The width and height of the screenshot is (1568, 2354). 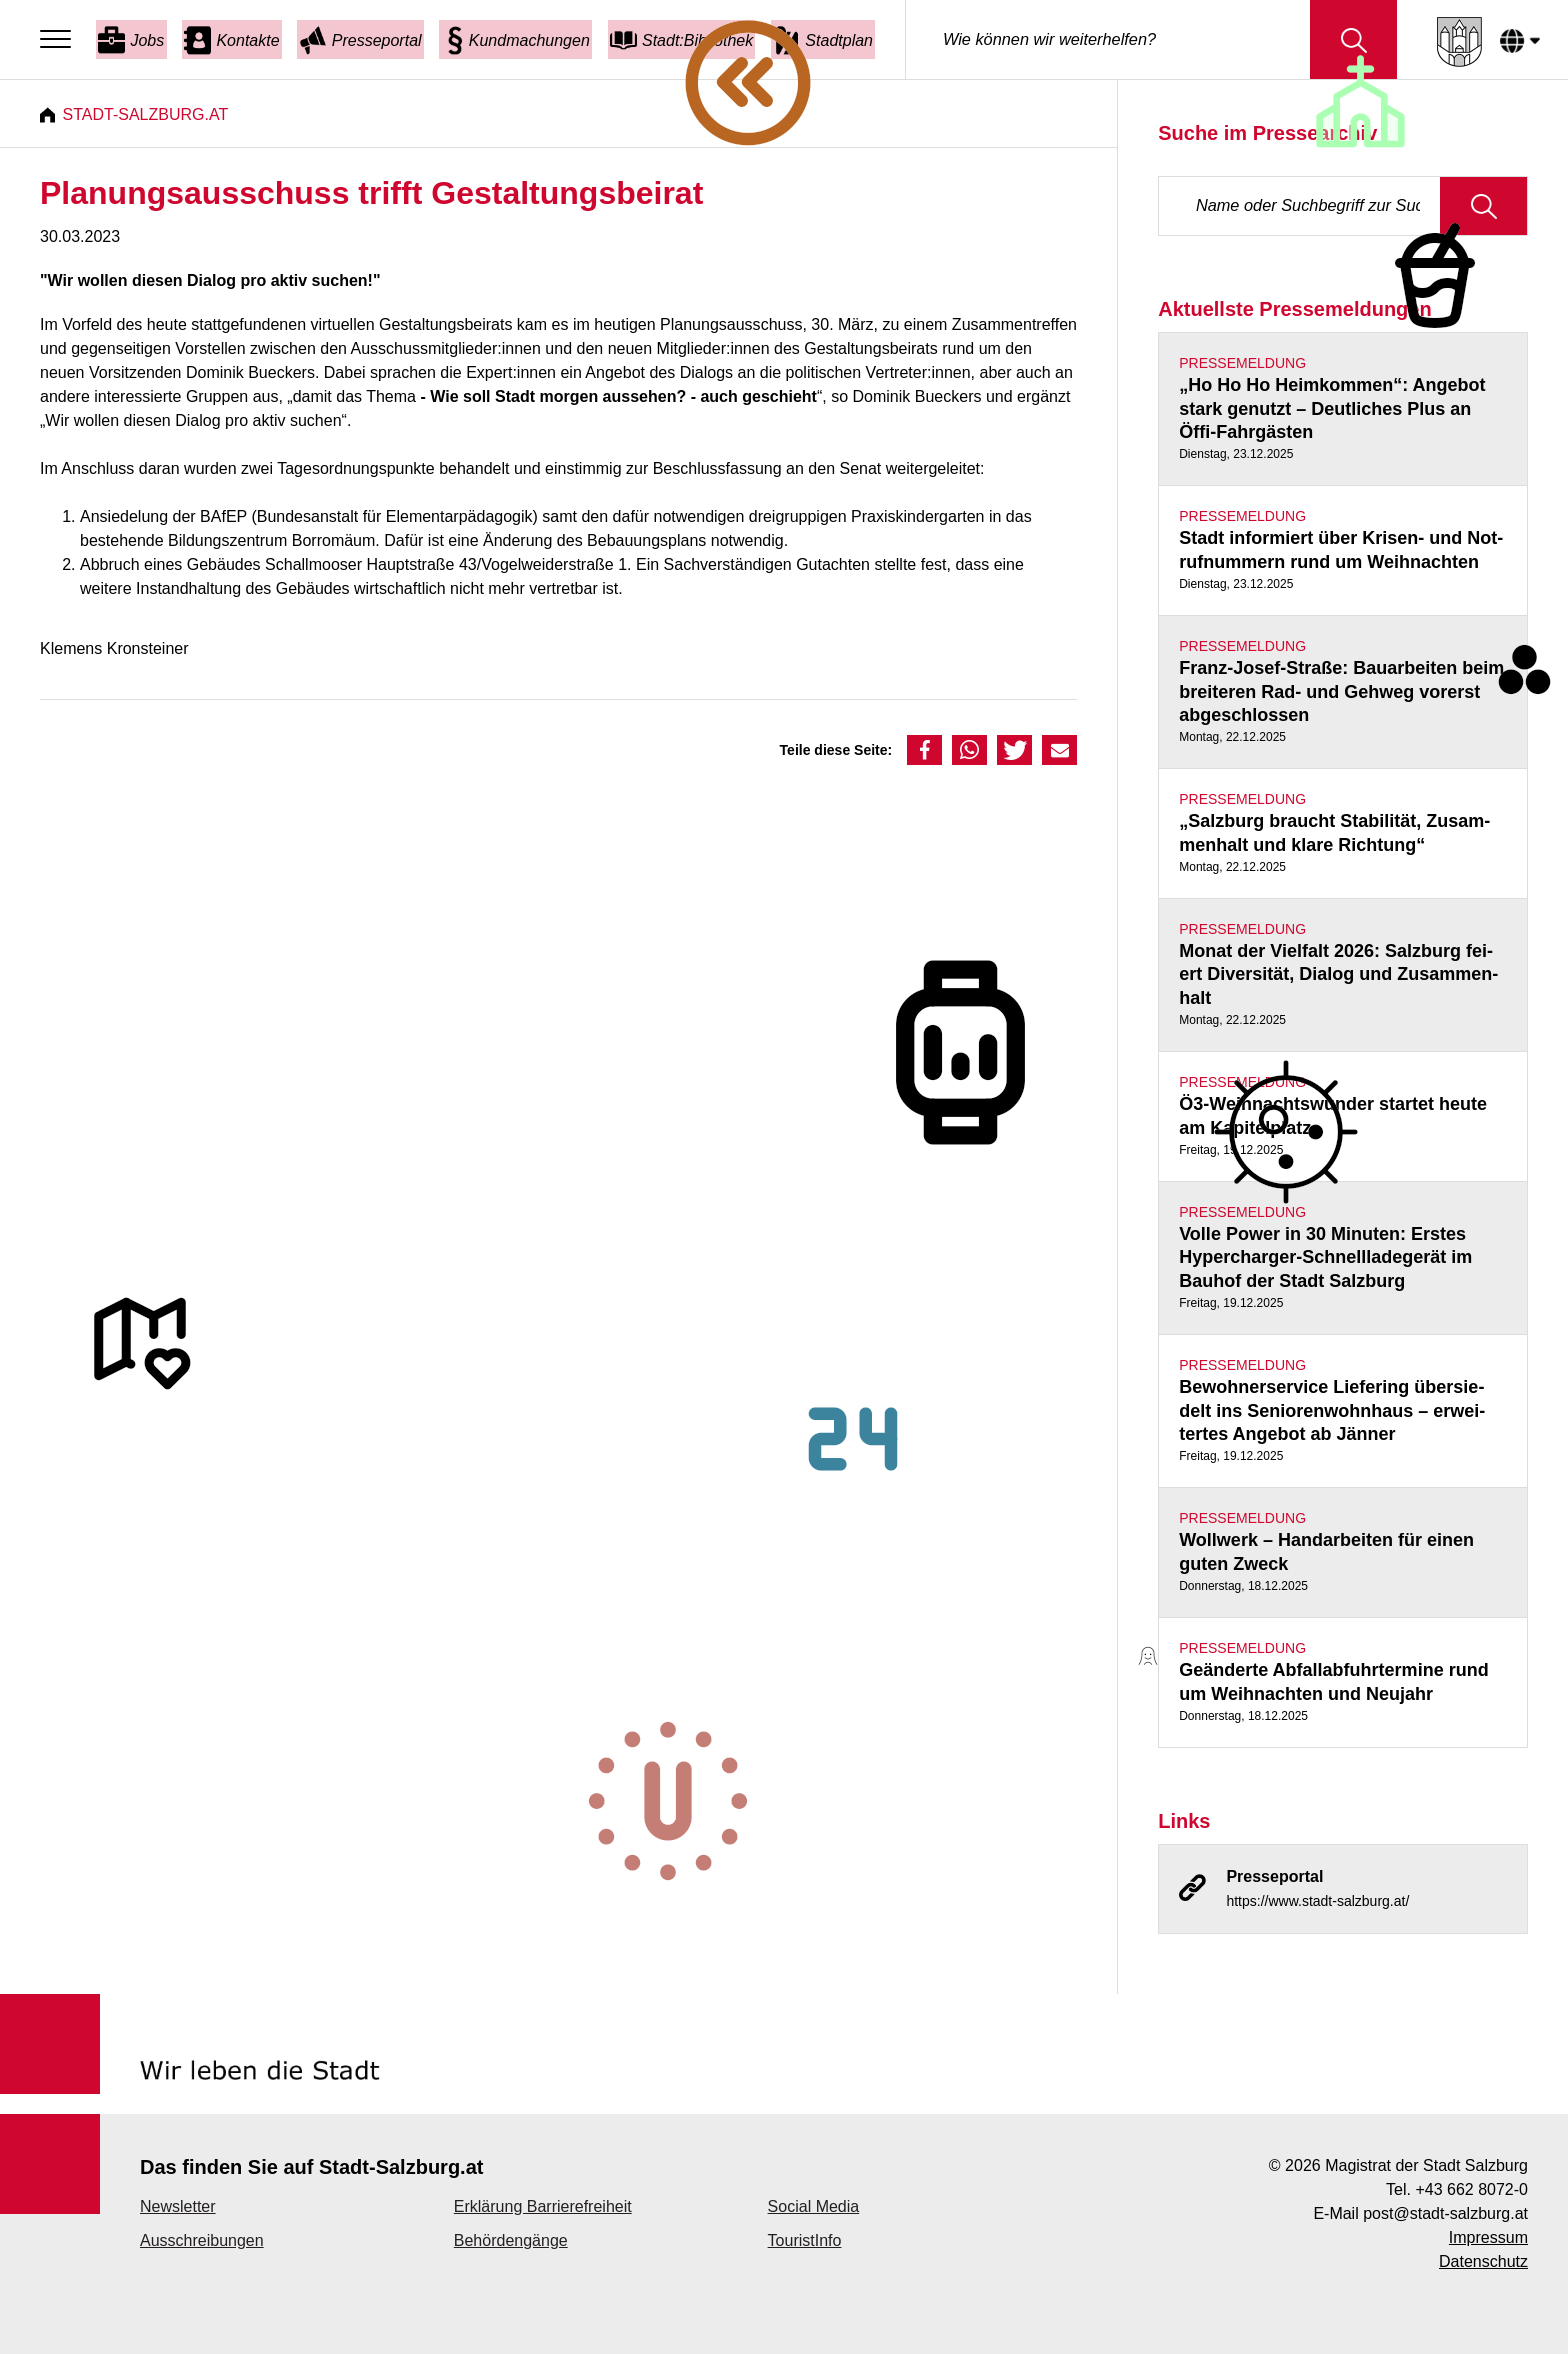 What do you see at coordinates (1148, 1657) in the screenshot?
I see `indicates linux operating system compatibility` at bounding box center [1148, 1657].